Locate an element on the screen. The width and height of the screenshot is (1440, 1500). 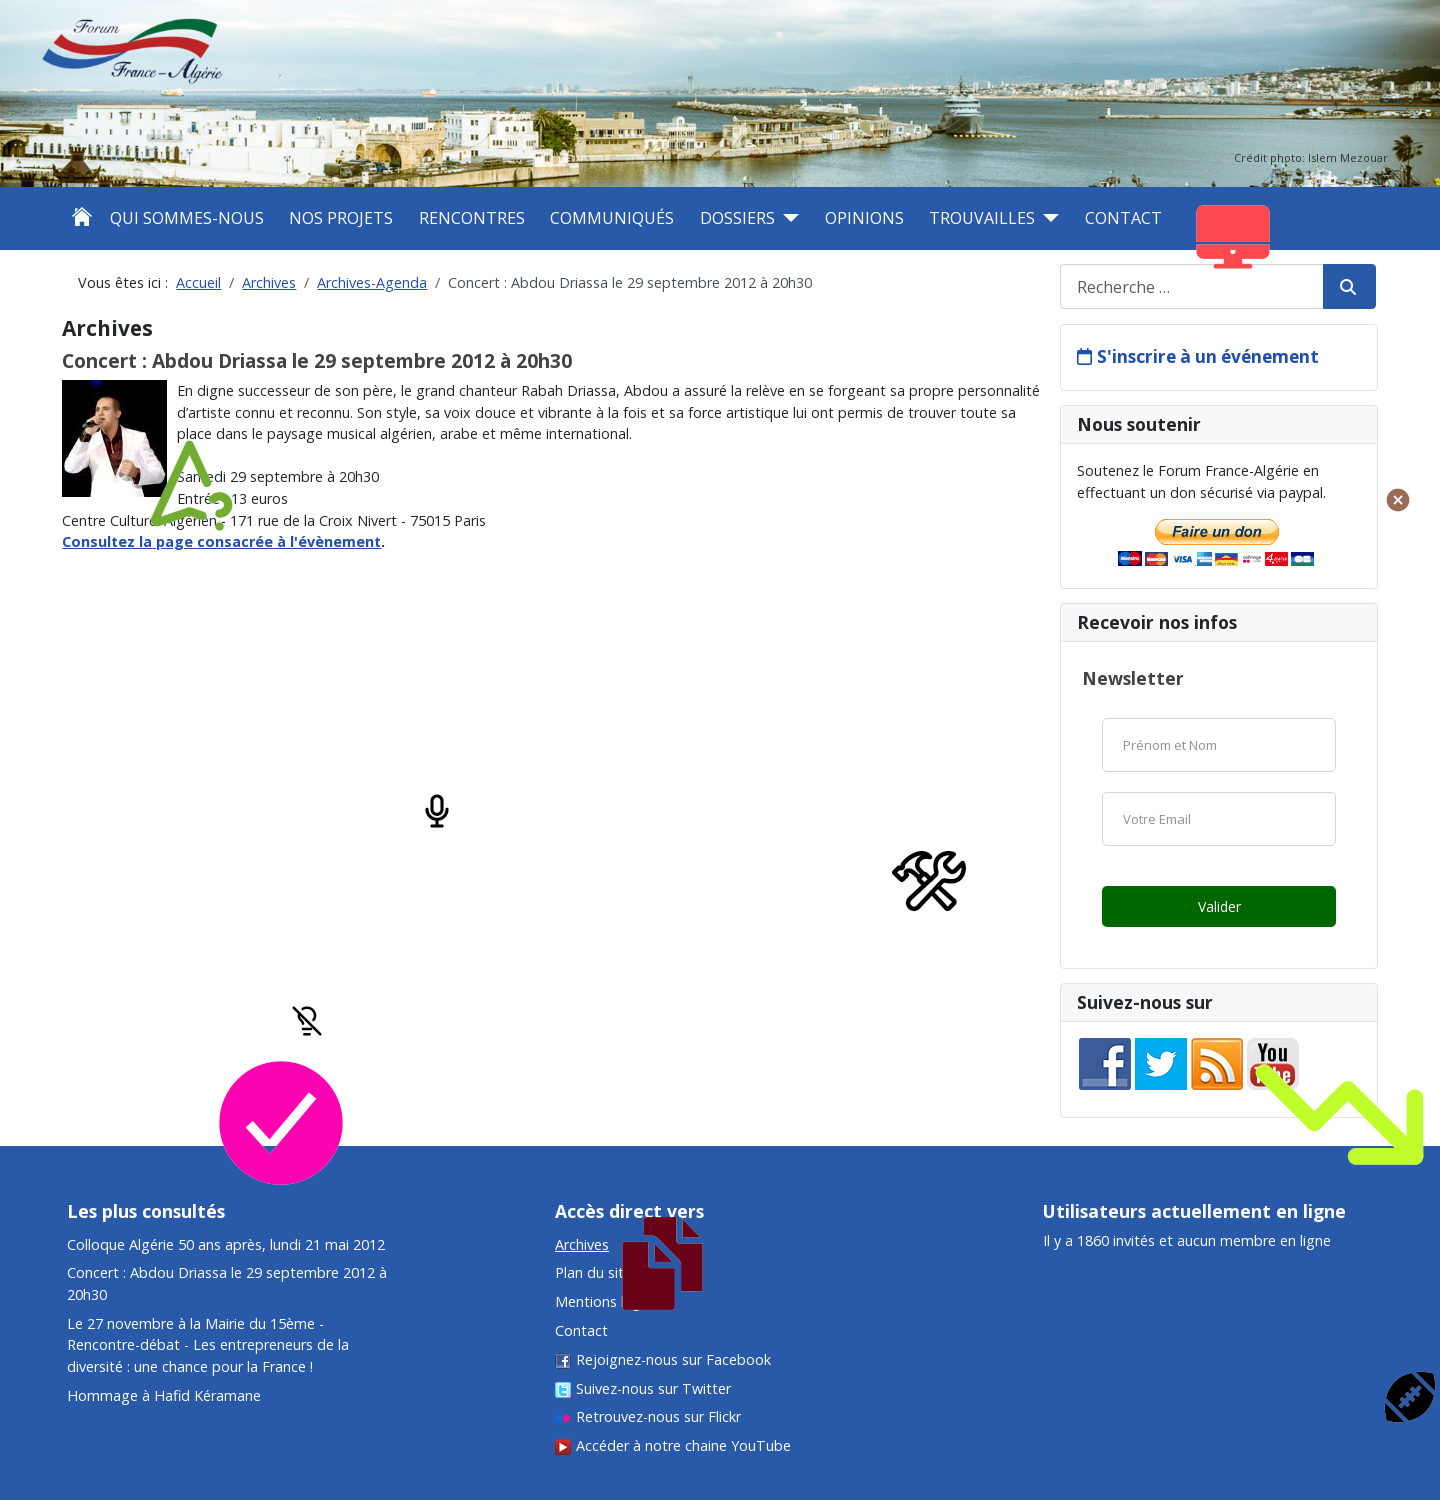
close or dismiss a dialog is located at coordinates (1398, 500).